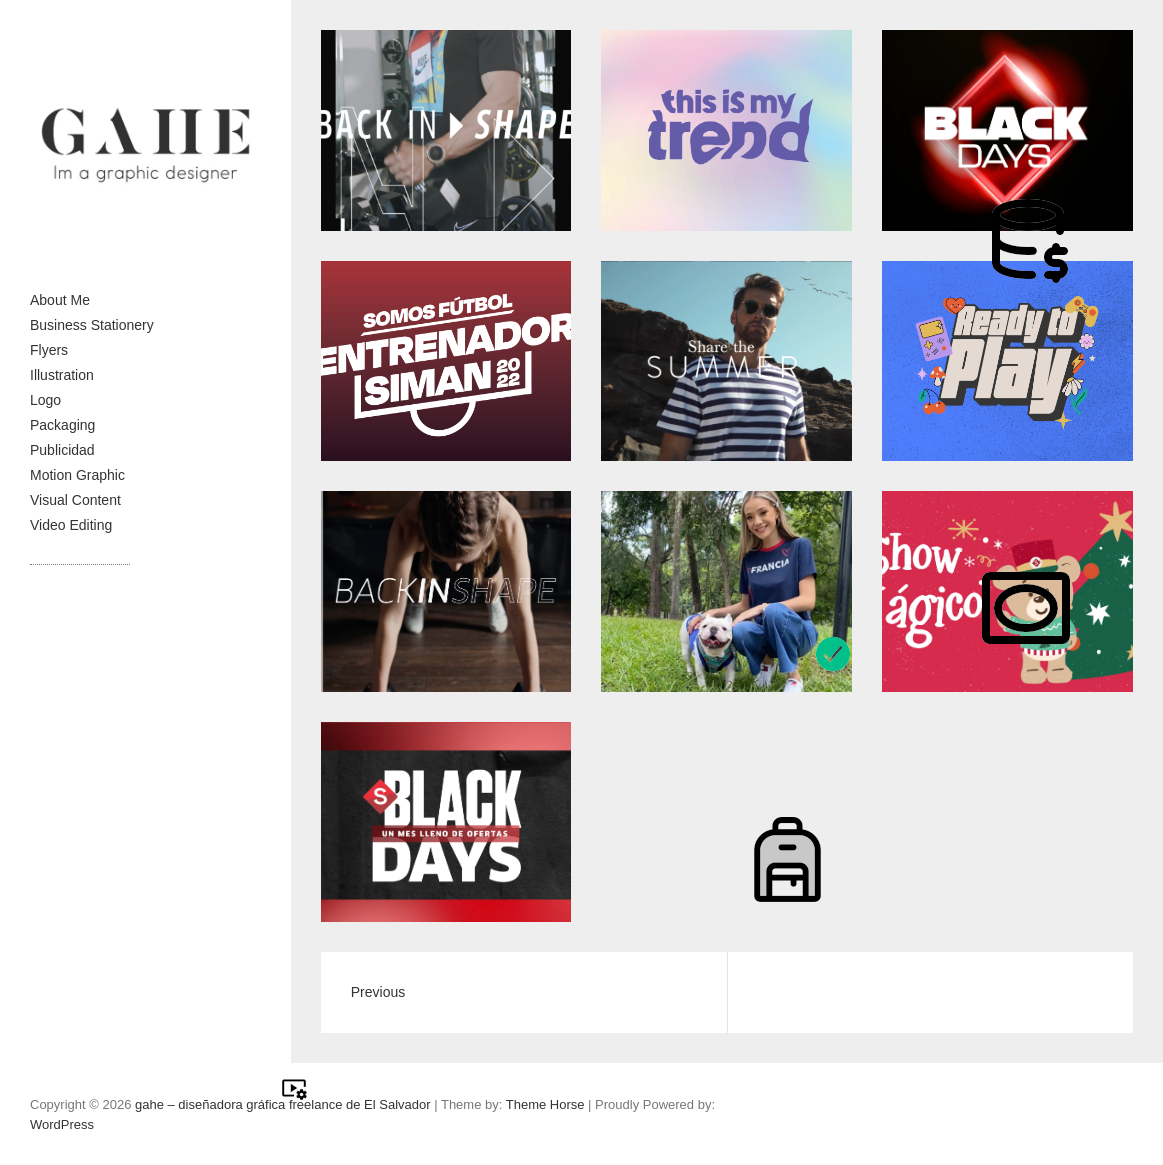 The height and width of the screenshot is (1165, 1163). I want to click on access your saved items or inventory, so click(787, 862).